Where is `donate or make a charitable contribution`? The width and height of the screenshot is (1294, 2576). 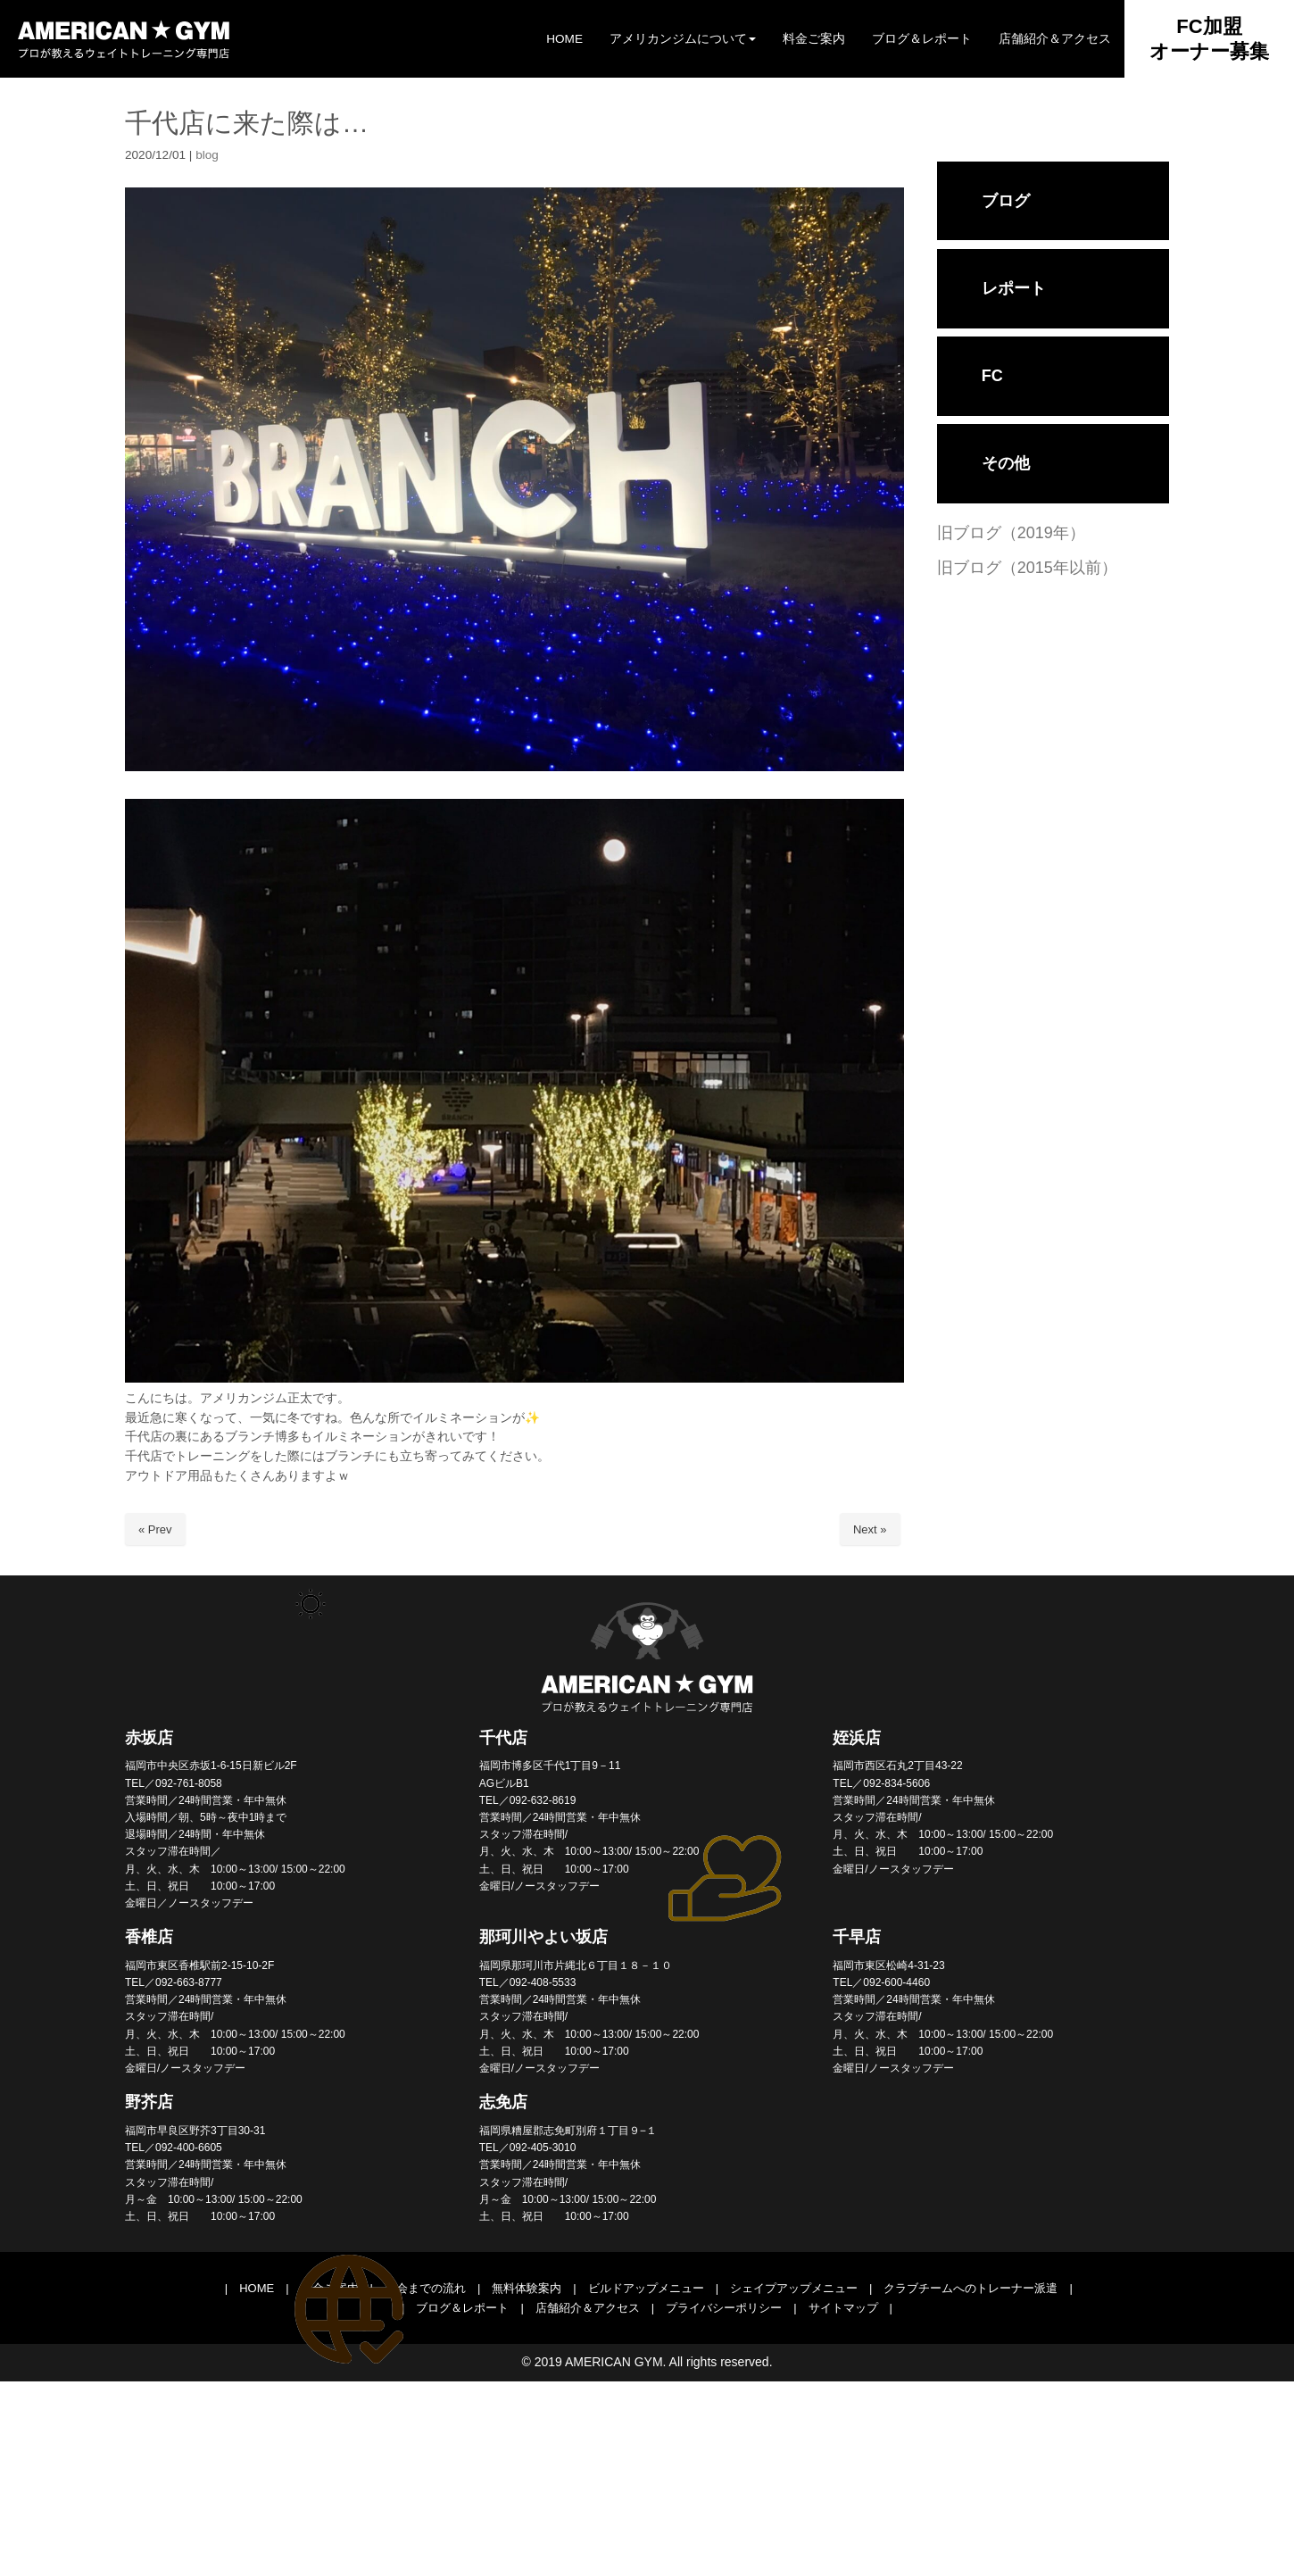
donate or make a charitable contribution is located at coordinates (728, 1880).